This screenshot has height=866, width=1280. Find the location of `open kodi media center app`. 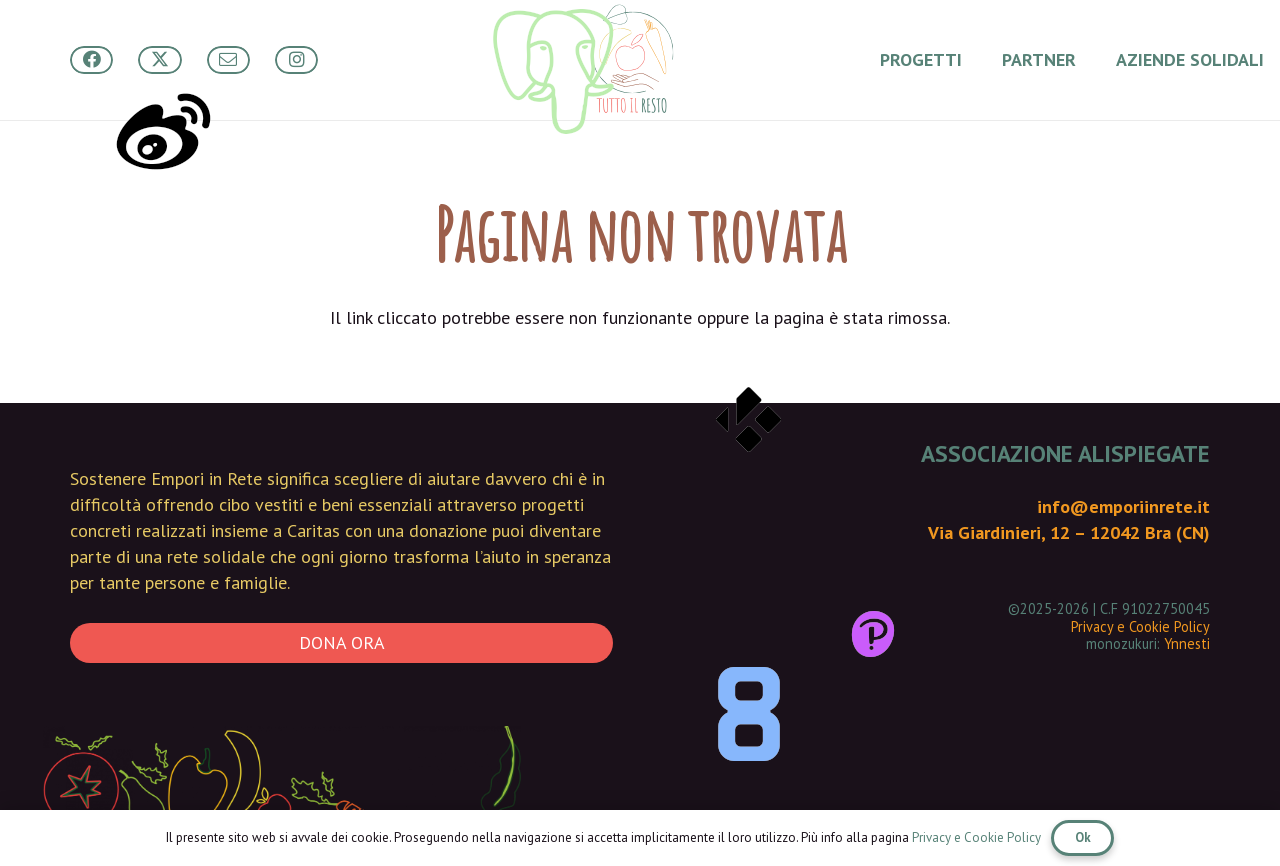

open kodi media center app is located at coordinates (748, 419).